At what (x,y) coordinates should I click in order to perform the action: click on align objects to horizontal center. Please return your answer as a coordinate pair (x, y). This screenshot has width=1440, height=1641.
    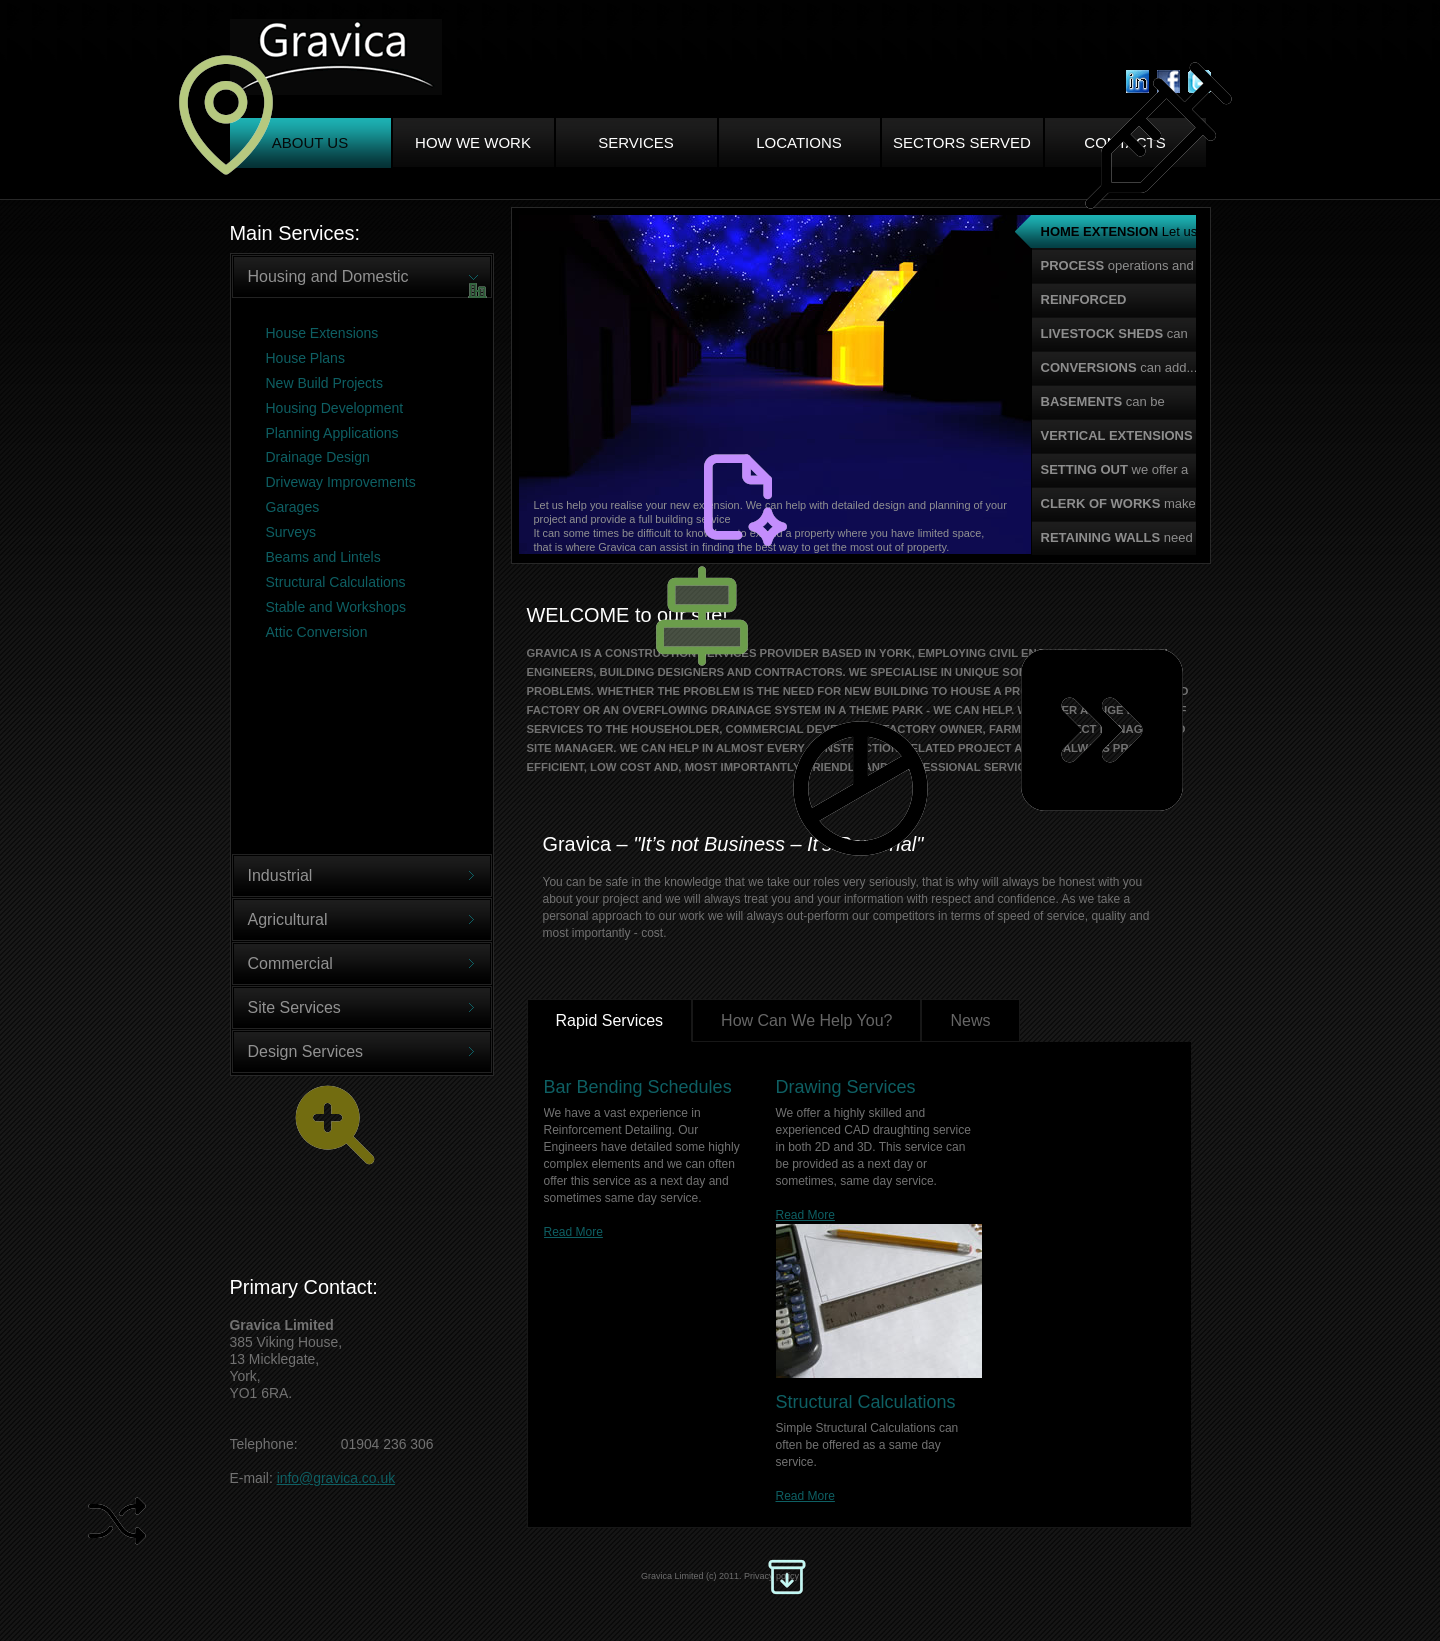
    Looking at the image, I should click on (702, 616).